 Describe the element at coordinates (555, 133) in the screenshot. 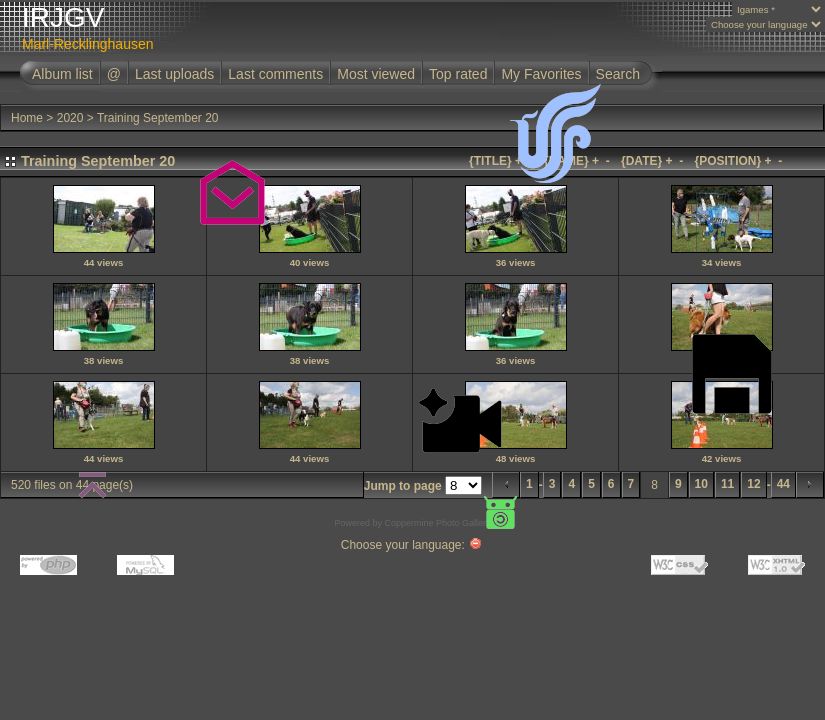

I see `Air China airline logo` at that location.